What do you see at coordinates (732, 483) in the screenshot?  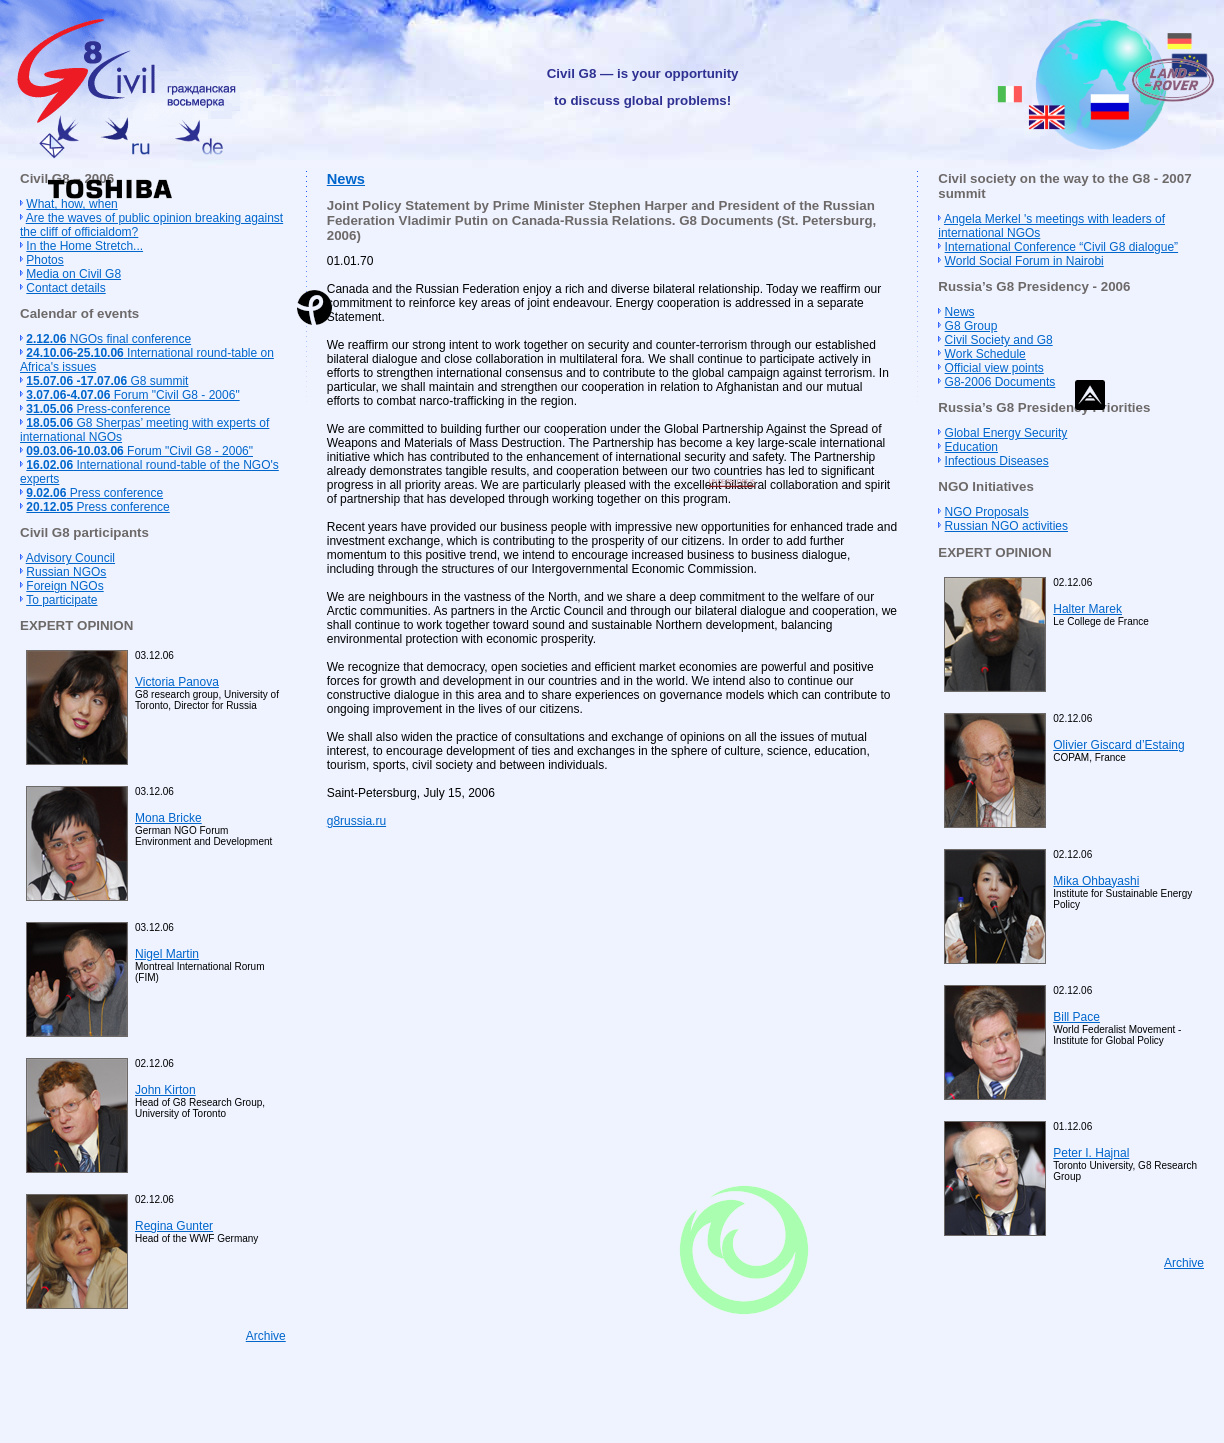 I see `underscore.js library logo` at bounding box center [732, 483].